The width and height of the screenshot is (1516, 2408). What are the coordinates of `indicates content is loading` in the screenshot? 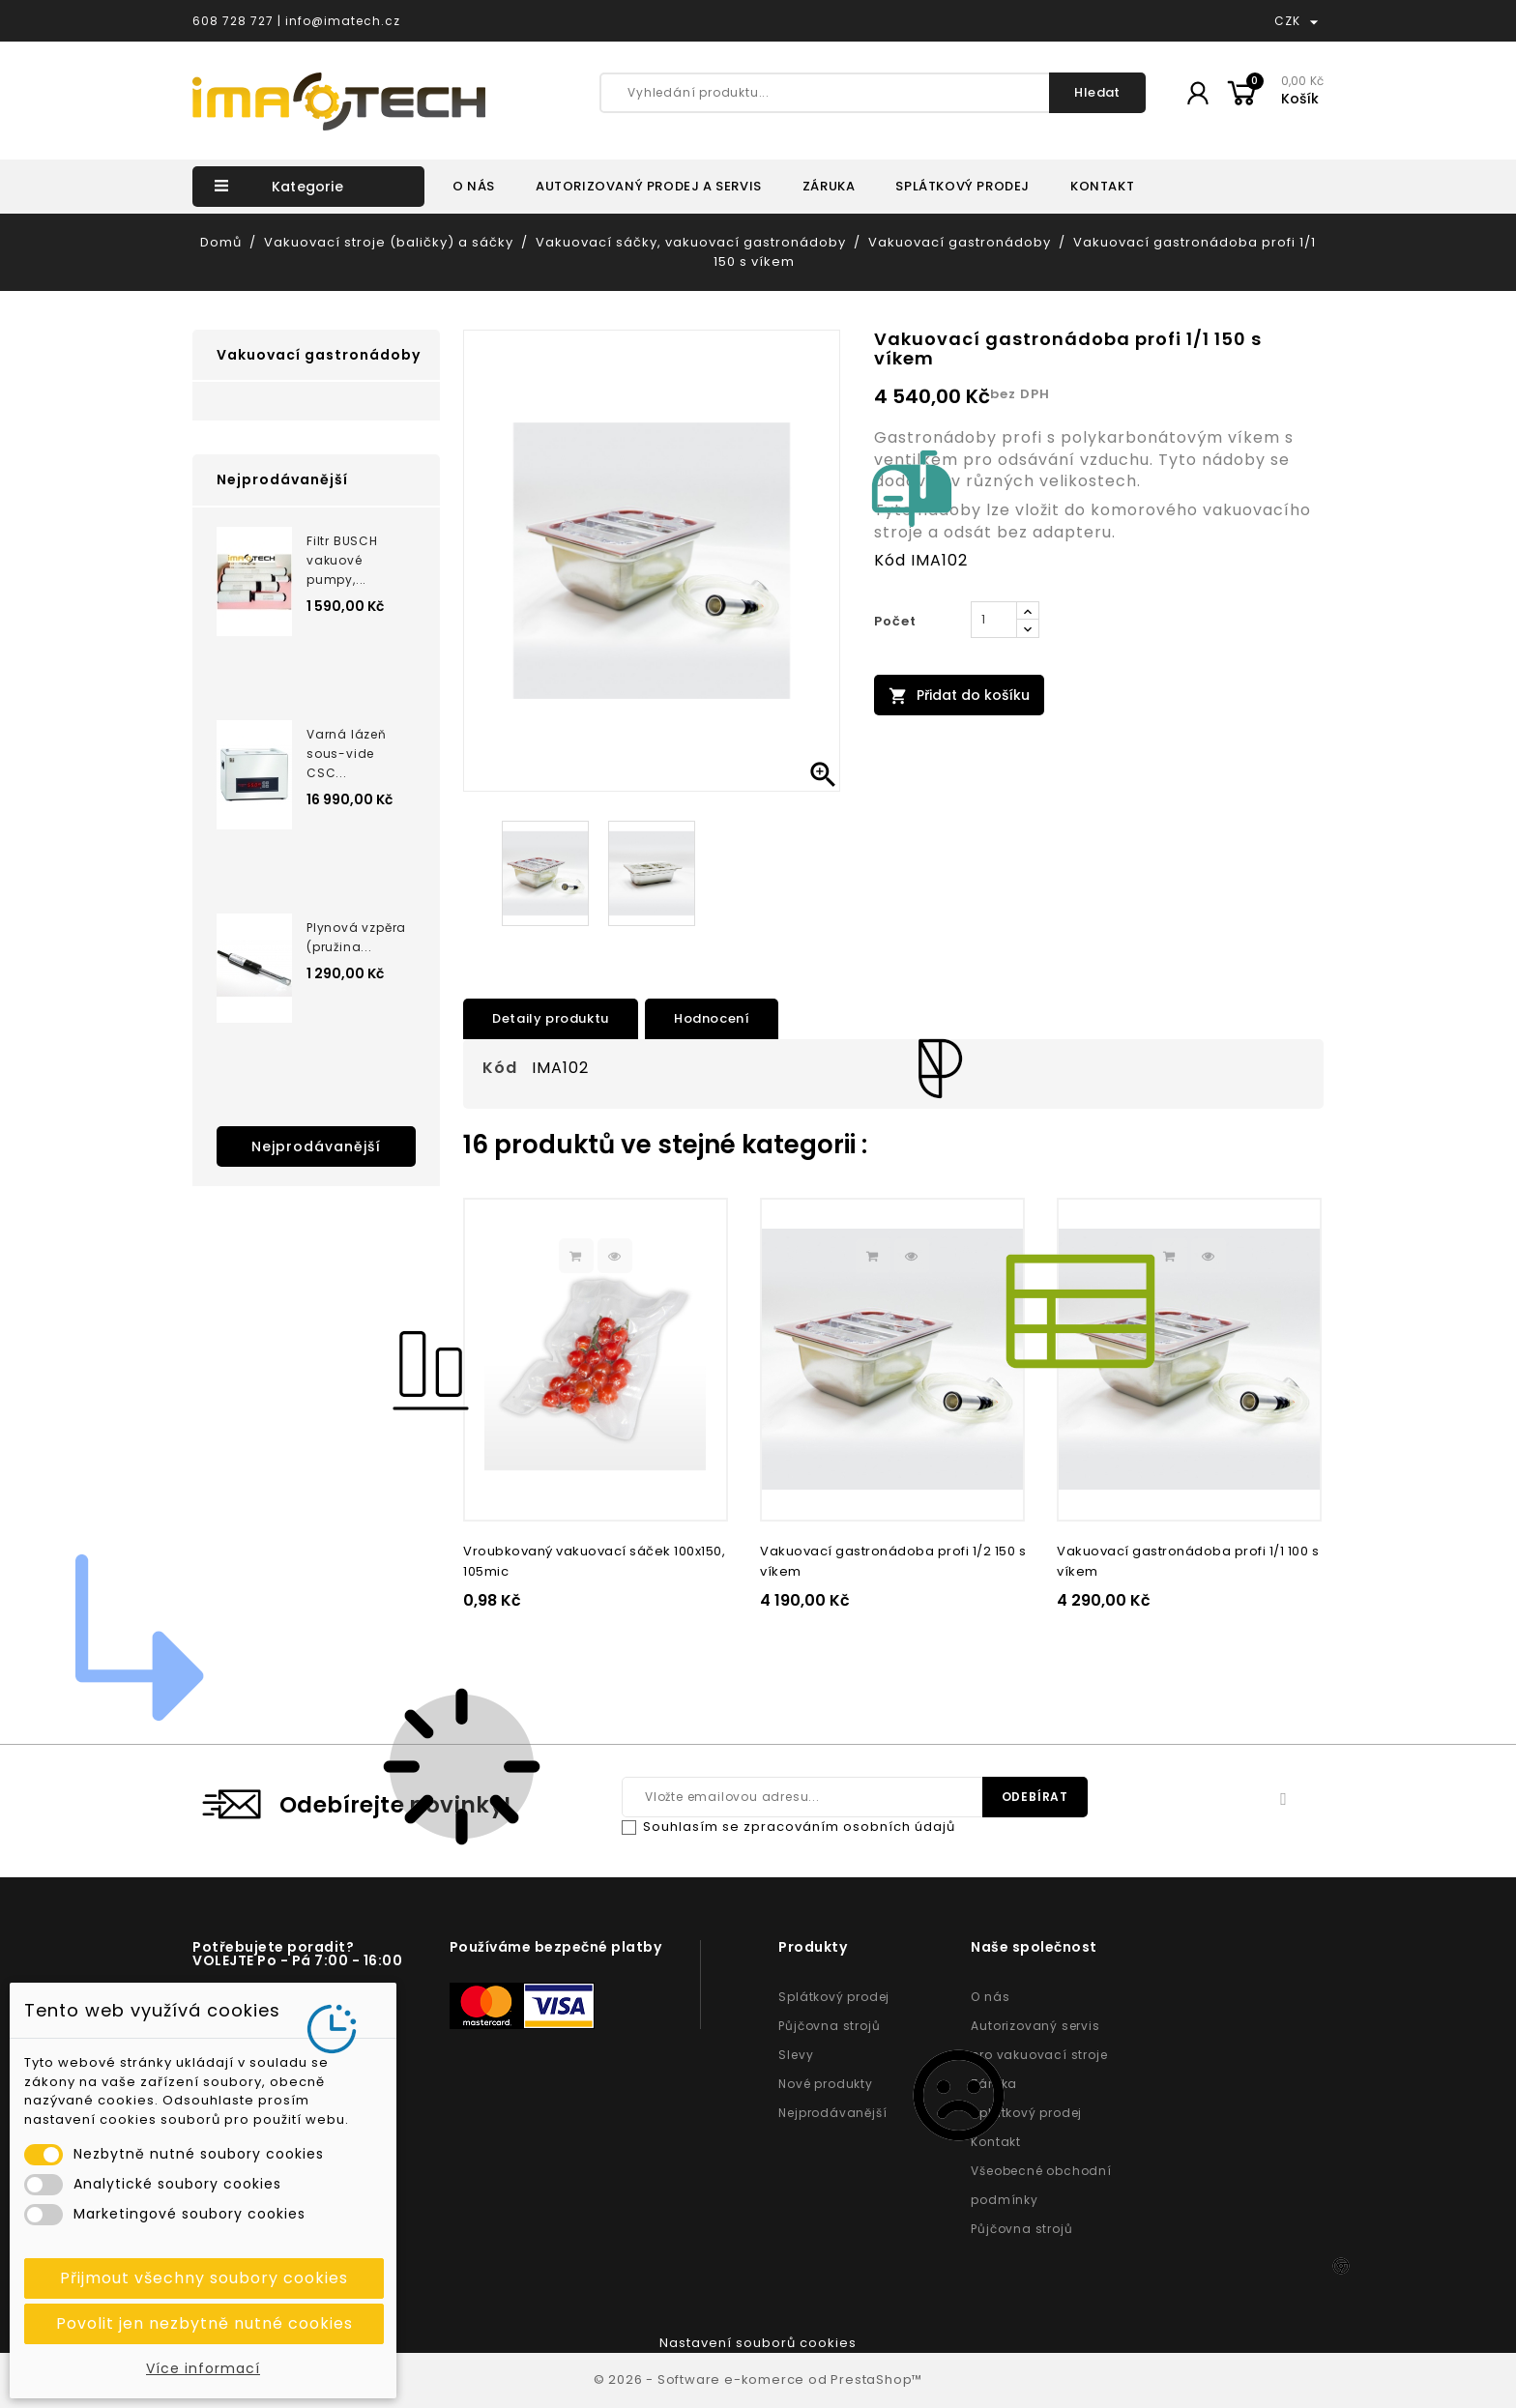 It's located at (461, 1766).